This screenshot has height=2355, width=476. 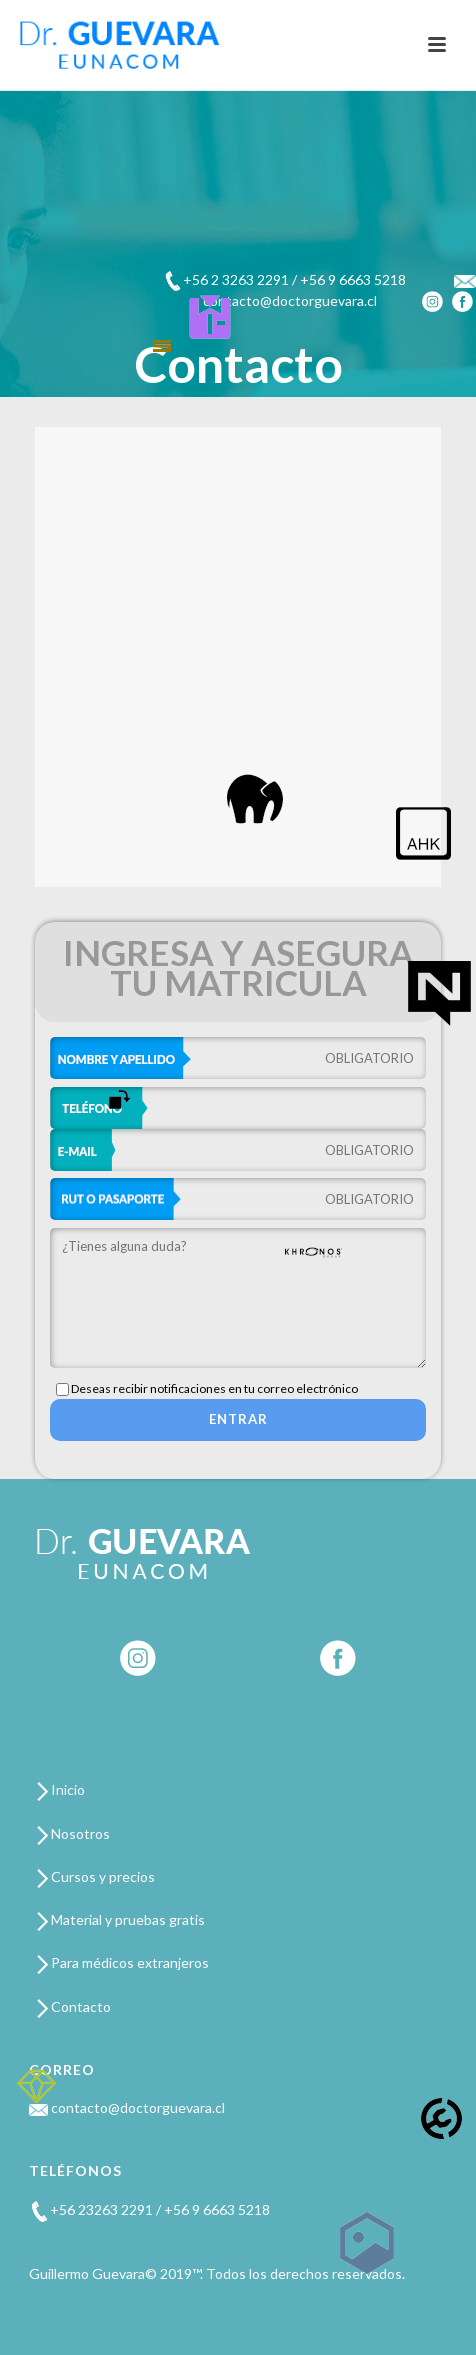 I want to click on visit the Modrinth website or platform, so click(x=441, y=2118).